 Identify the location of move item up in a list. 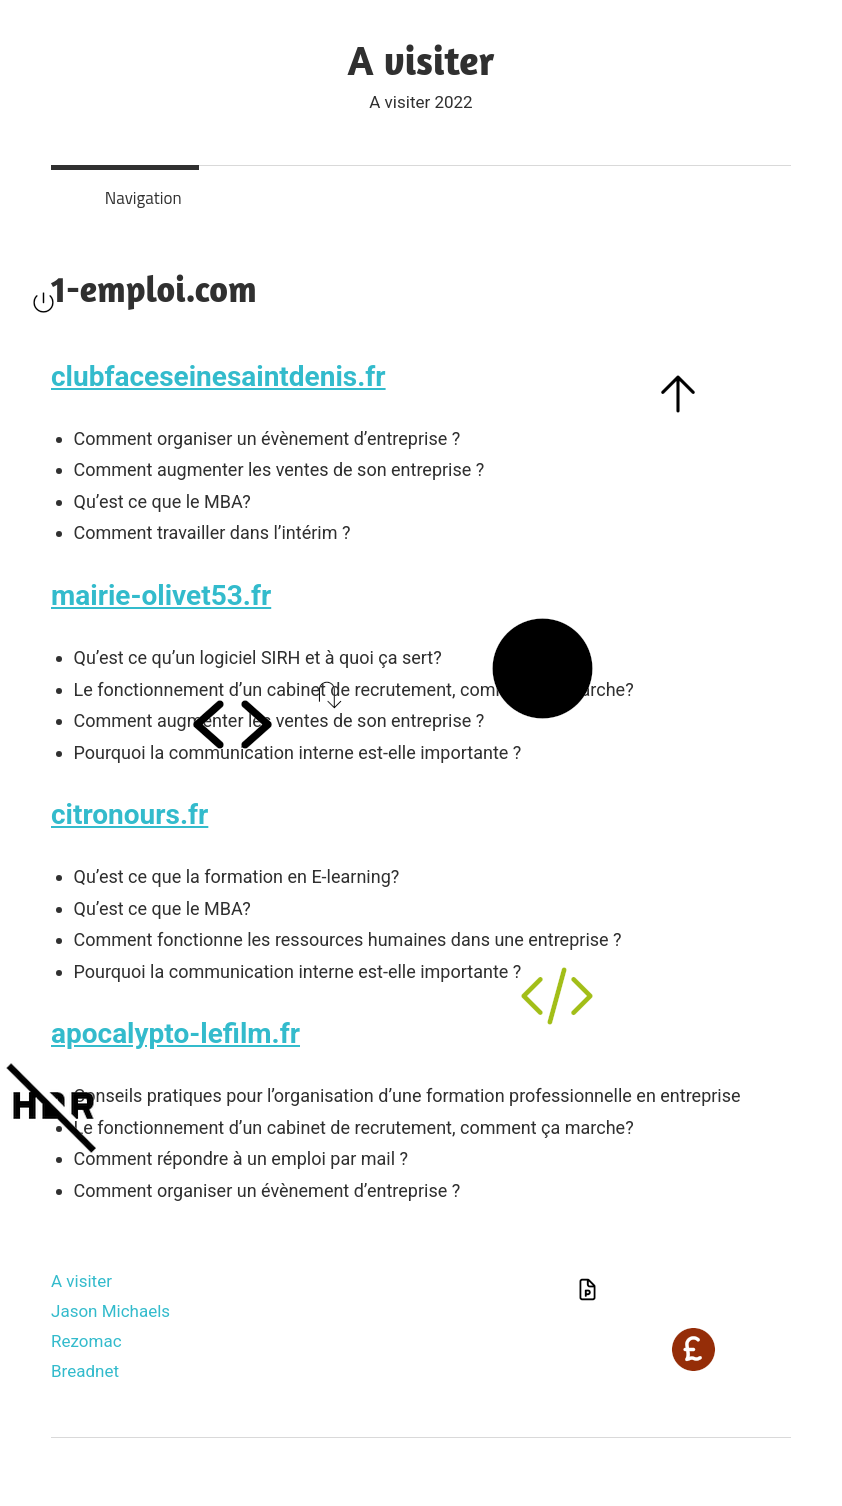
(678, 394).